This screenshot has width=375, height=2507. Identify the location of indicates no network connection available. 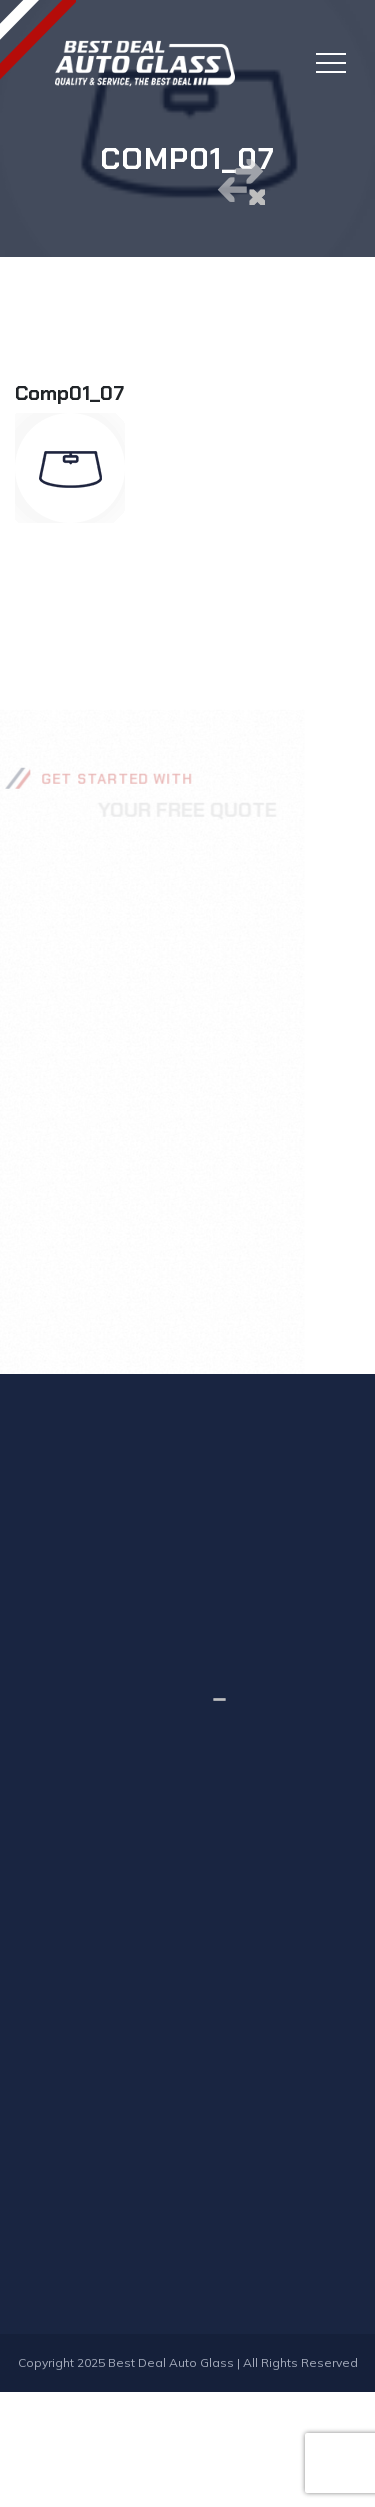
(240, 180).